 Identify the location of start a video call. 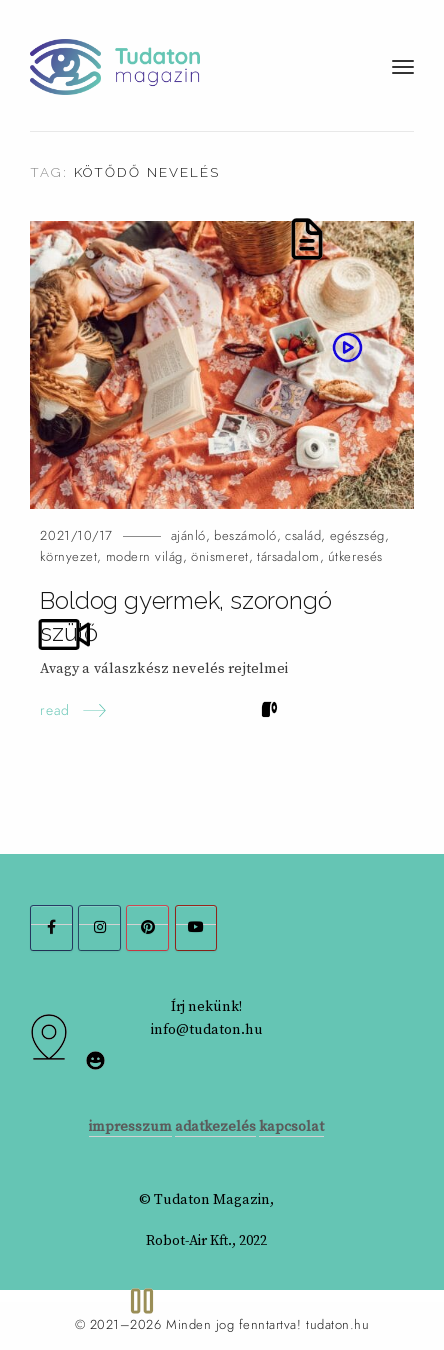
(62, 634).